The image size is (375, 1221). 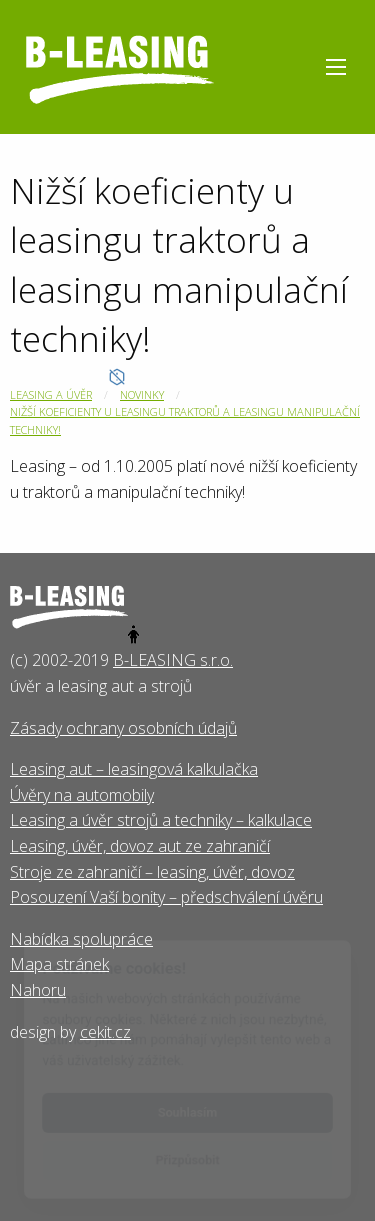 I want to click on women's restroom indicator, so click(x=133, y=634).